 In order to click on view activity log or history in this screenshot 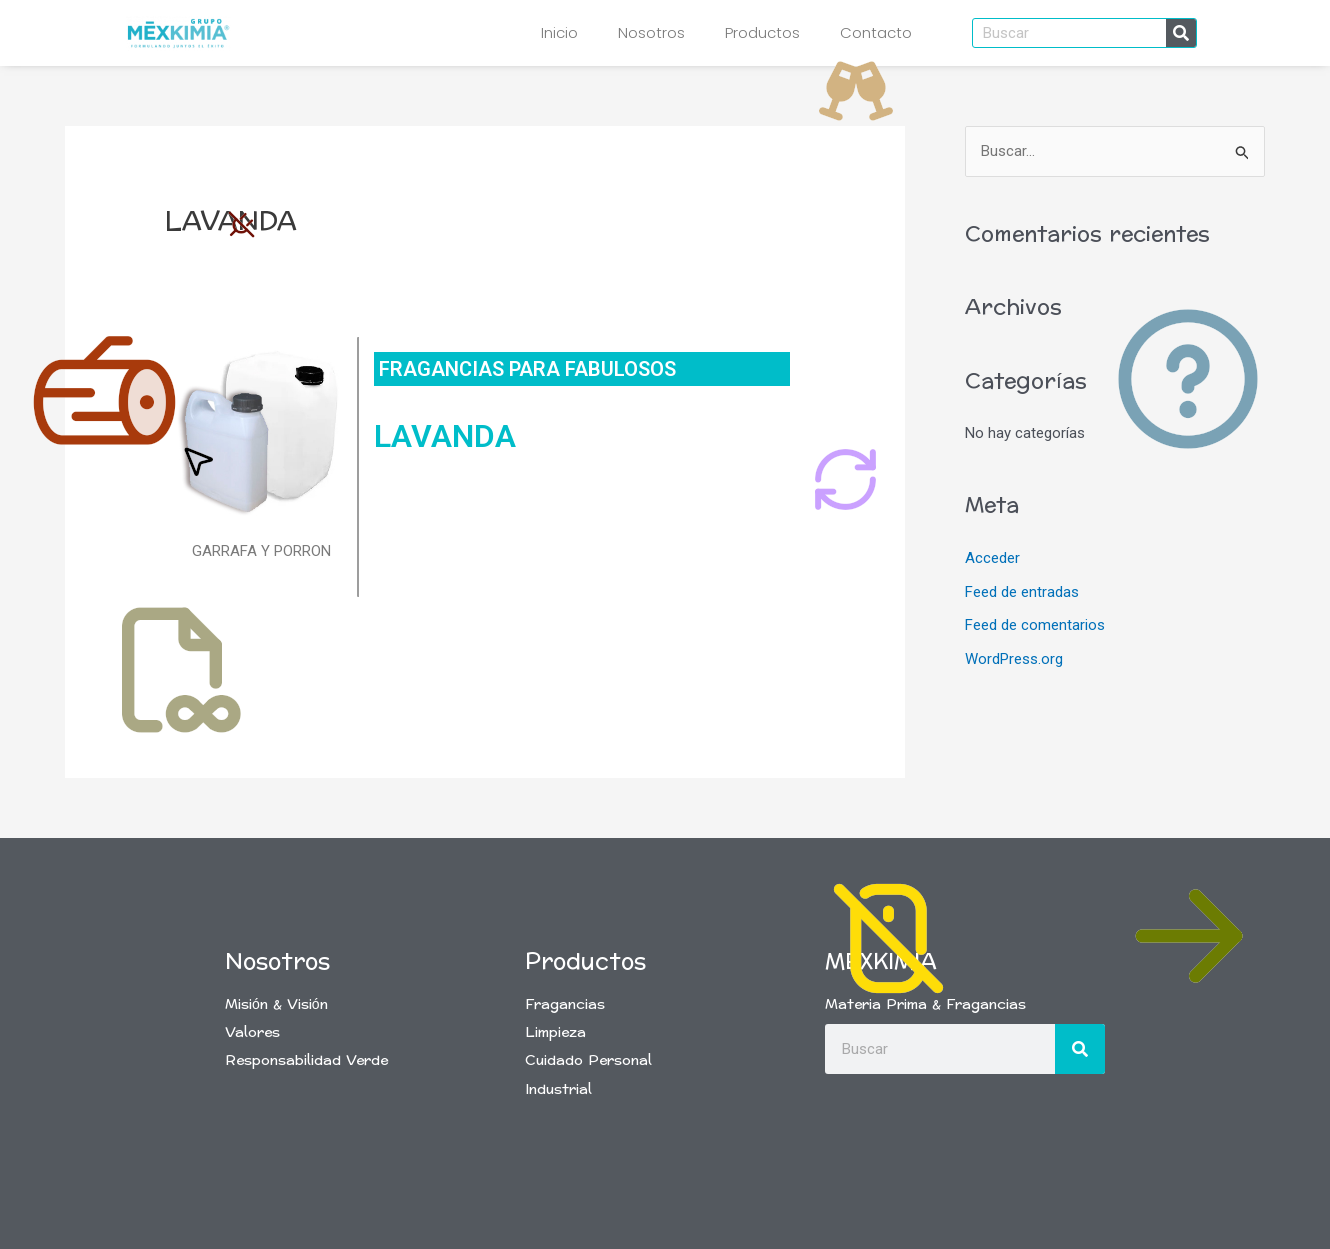, I will do `click(104, 397)`.